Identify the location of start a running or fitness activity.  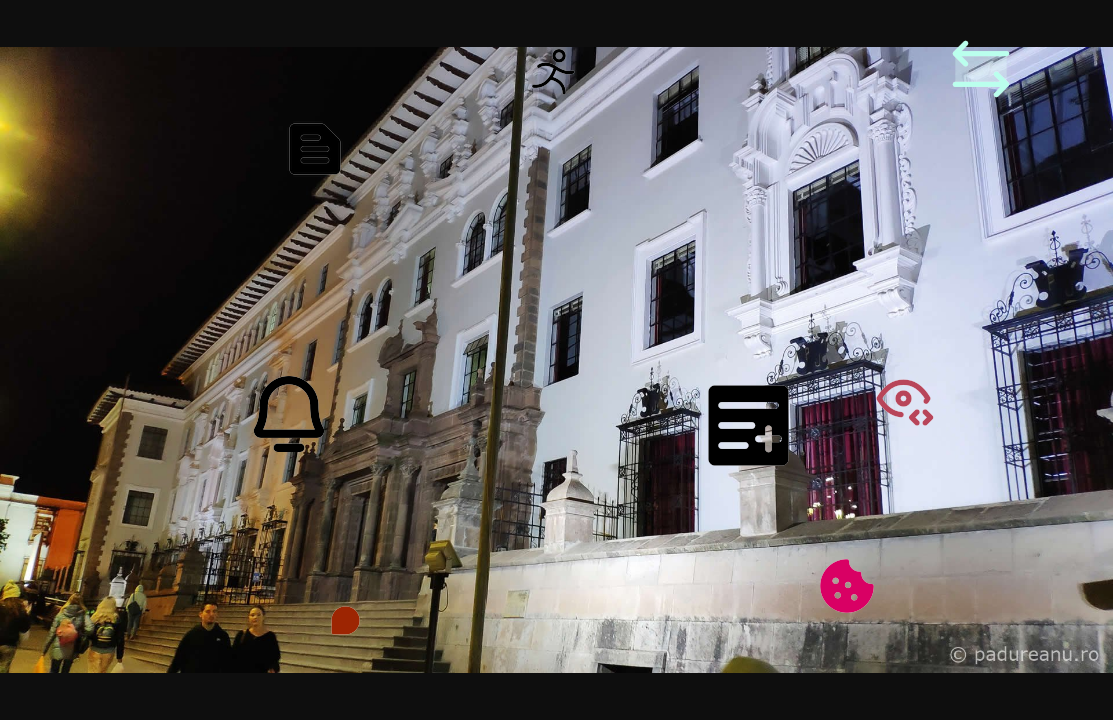
(554, 71).